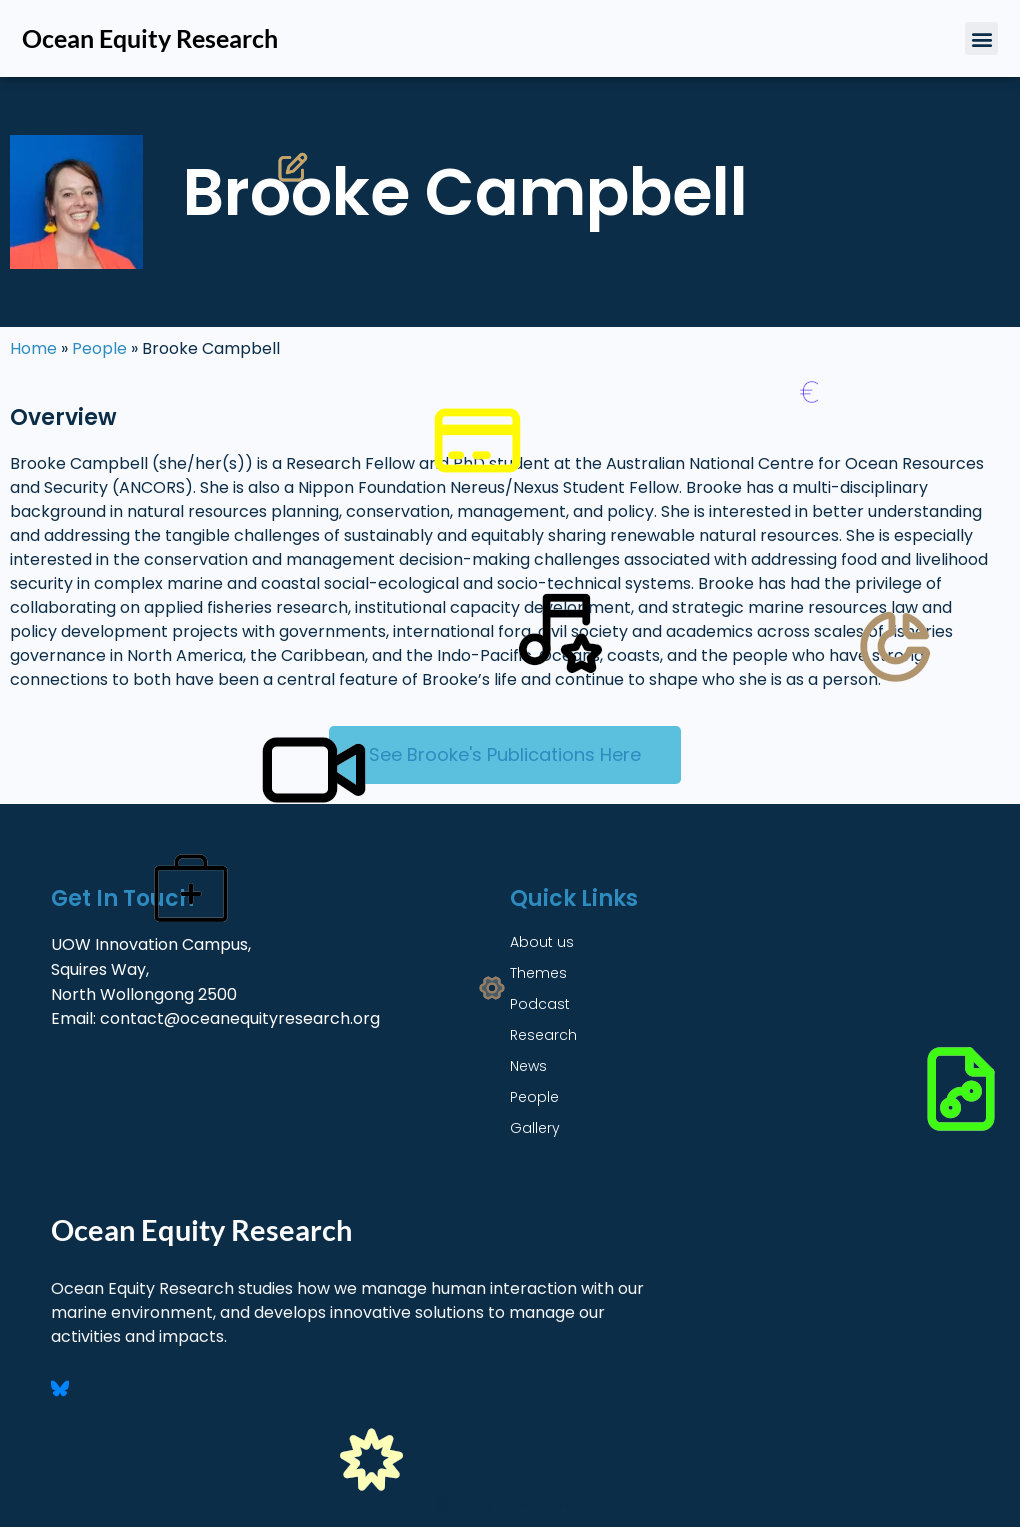  I want to click on view analytics or statistics breakdown, so click(895, 646).